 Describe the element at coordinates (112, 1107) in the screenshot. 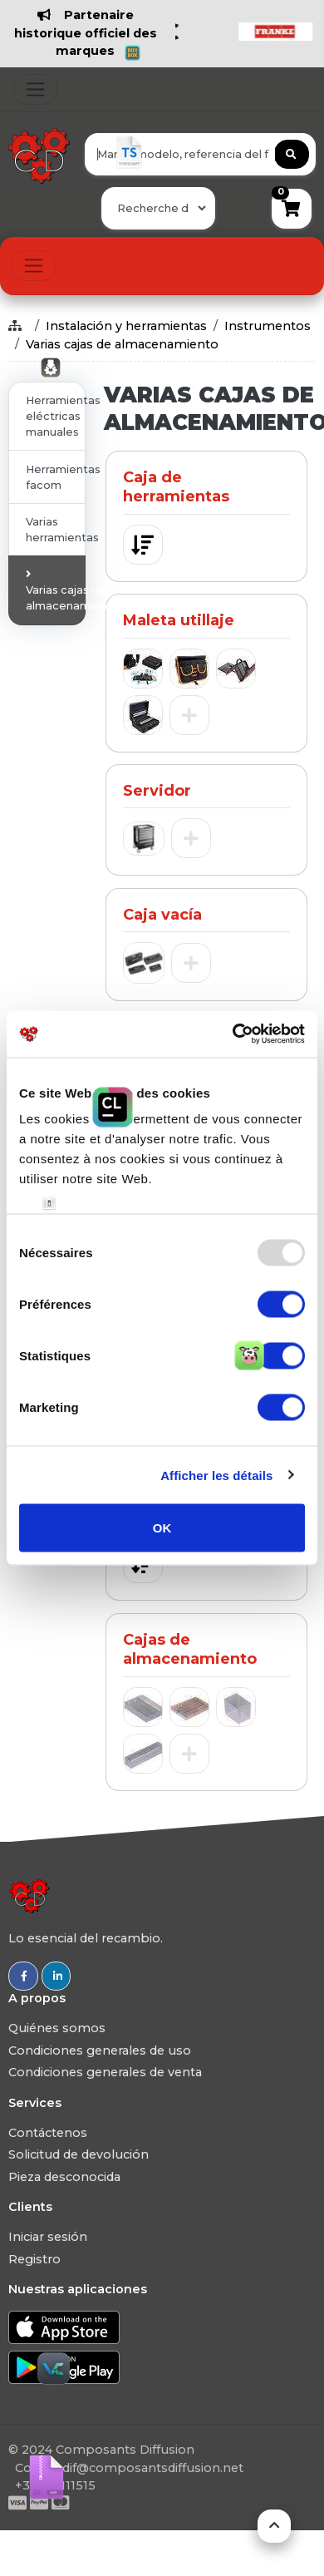

I see `open CLion IDE application` at that location.